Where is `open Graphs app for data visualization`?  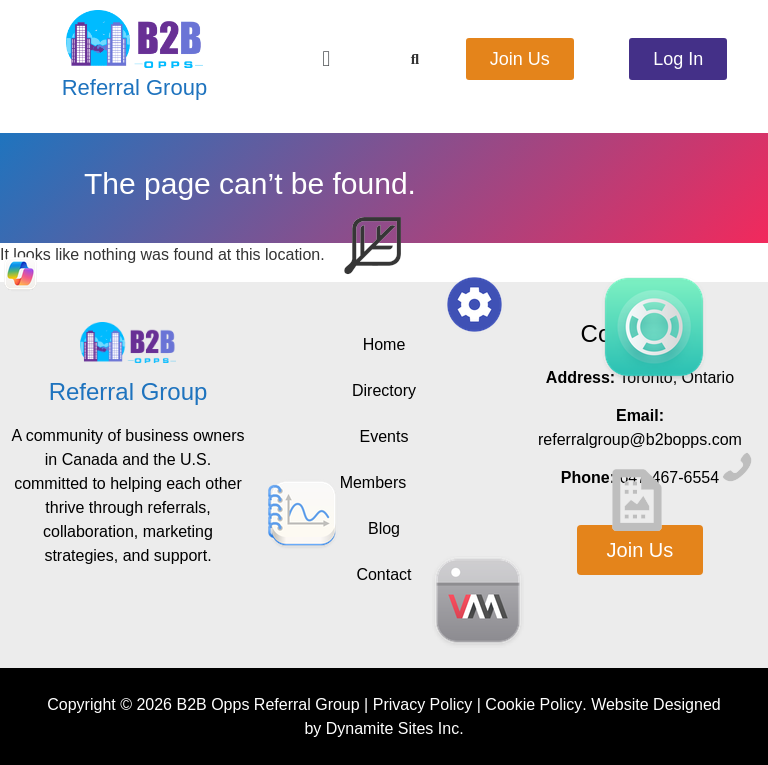
open Graphs app for data visualization is located at coordinates (303, 513).